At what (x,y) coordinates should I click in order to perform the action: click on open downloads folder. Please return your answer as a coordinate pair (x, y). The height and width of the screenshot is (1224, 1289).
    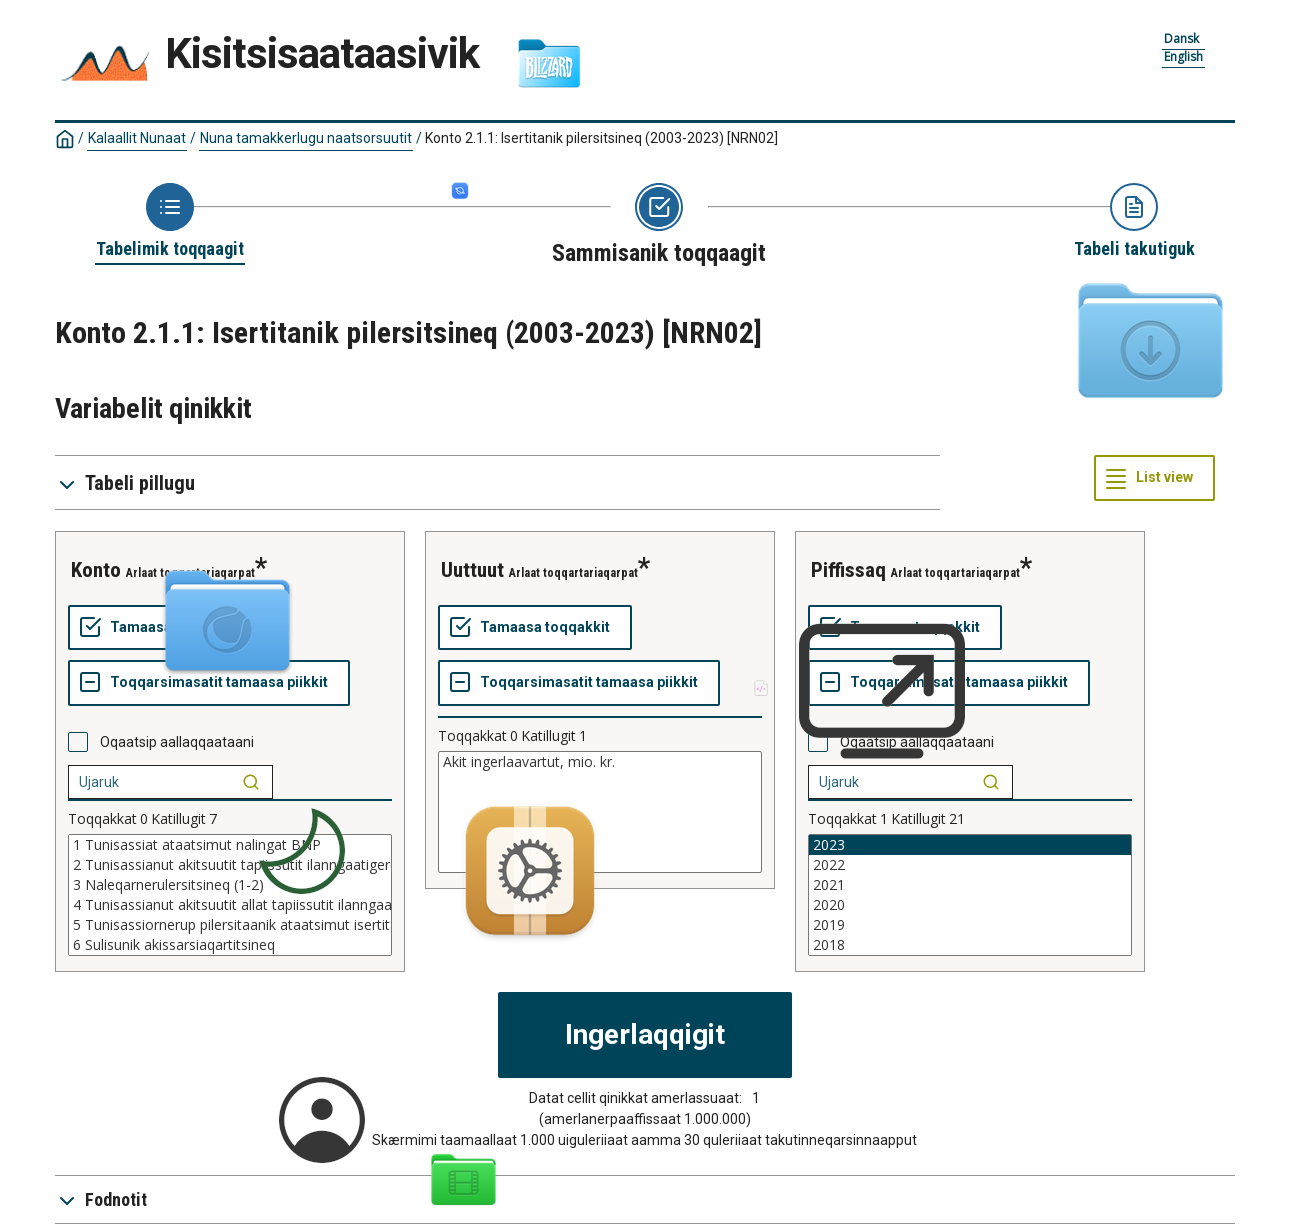
    Looking at the image, I should click on (1150, 340).